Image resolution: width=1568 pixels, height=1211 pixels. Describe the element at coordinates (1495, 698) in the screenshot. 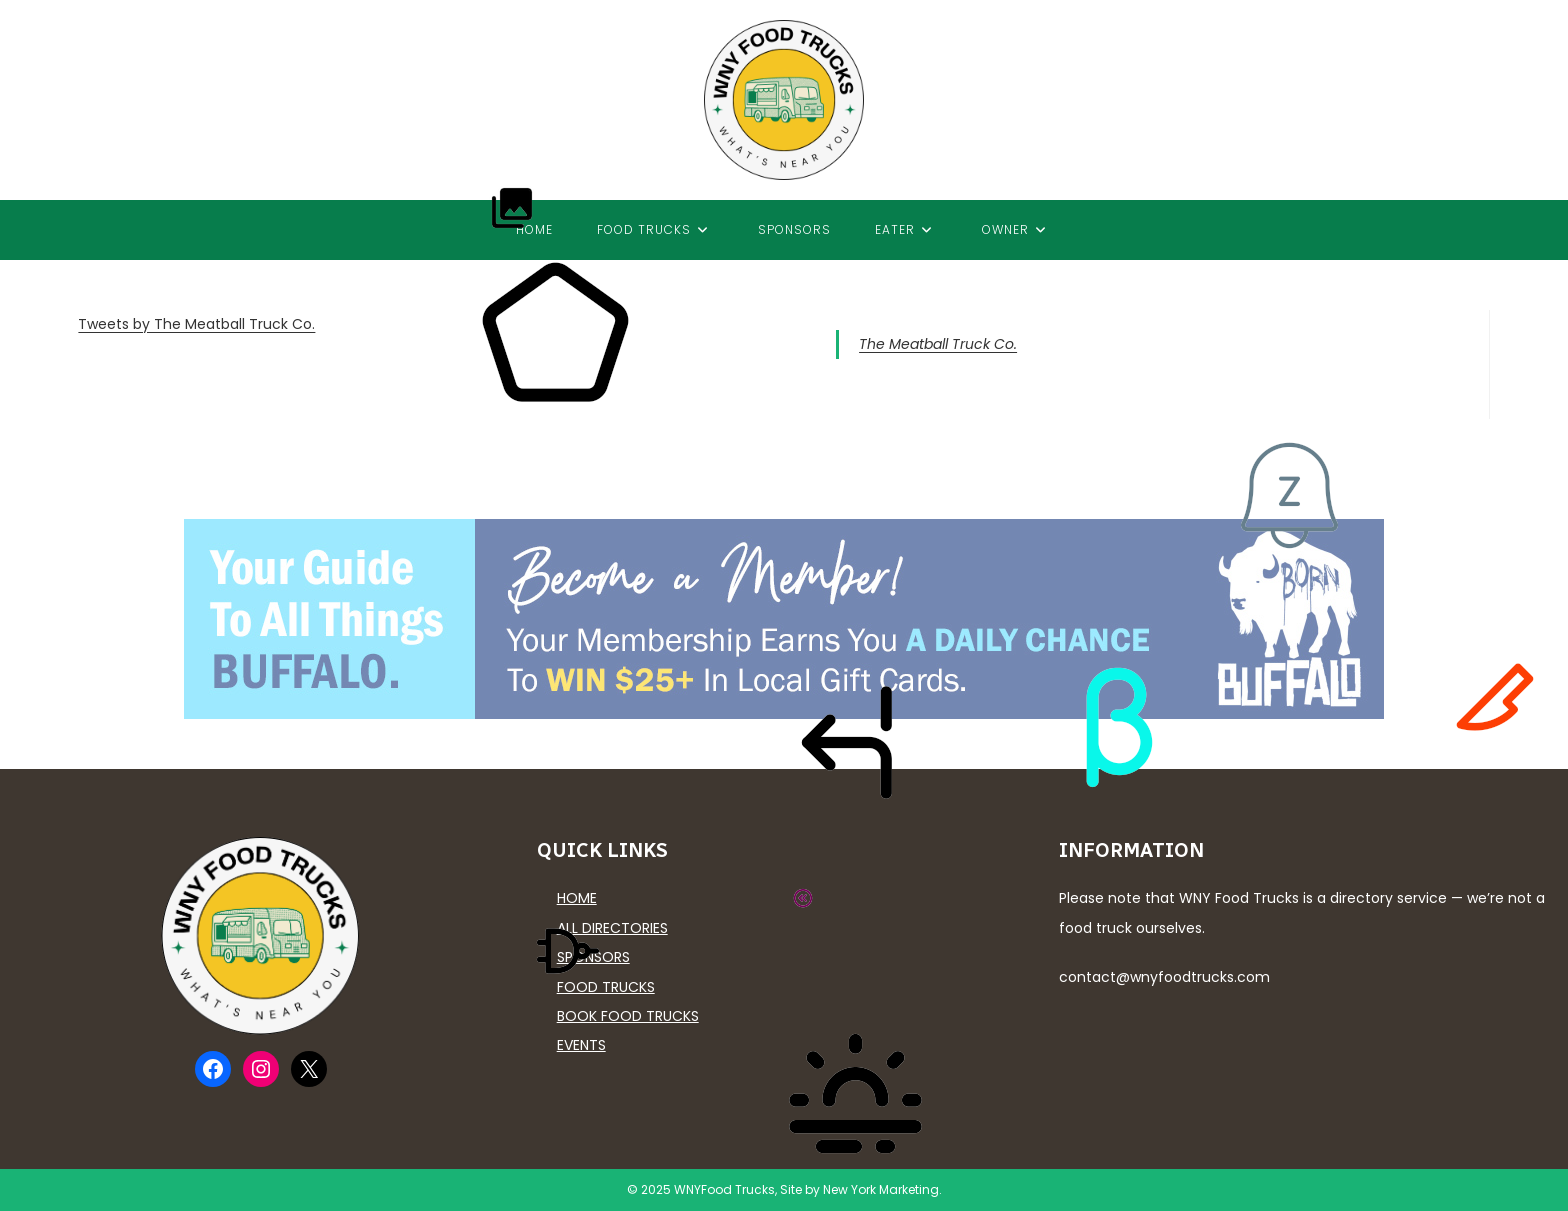

I see `slice or cut selected content` at that location.